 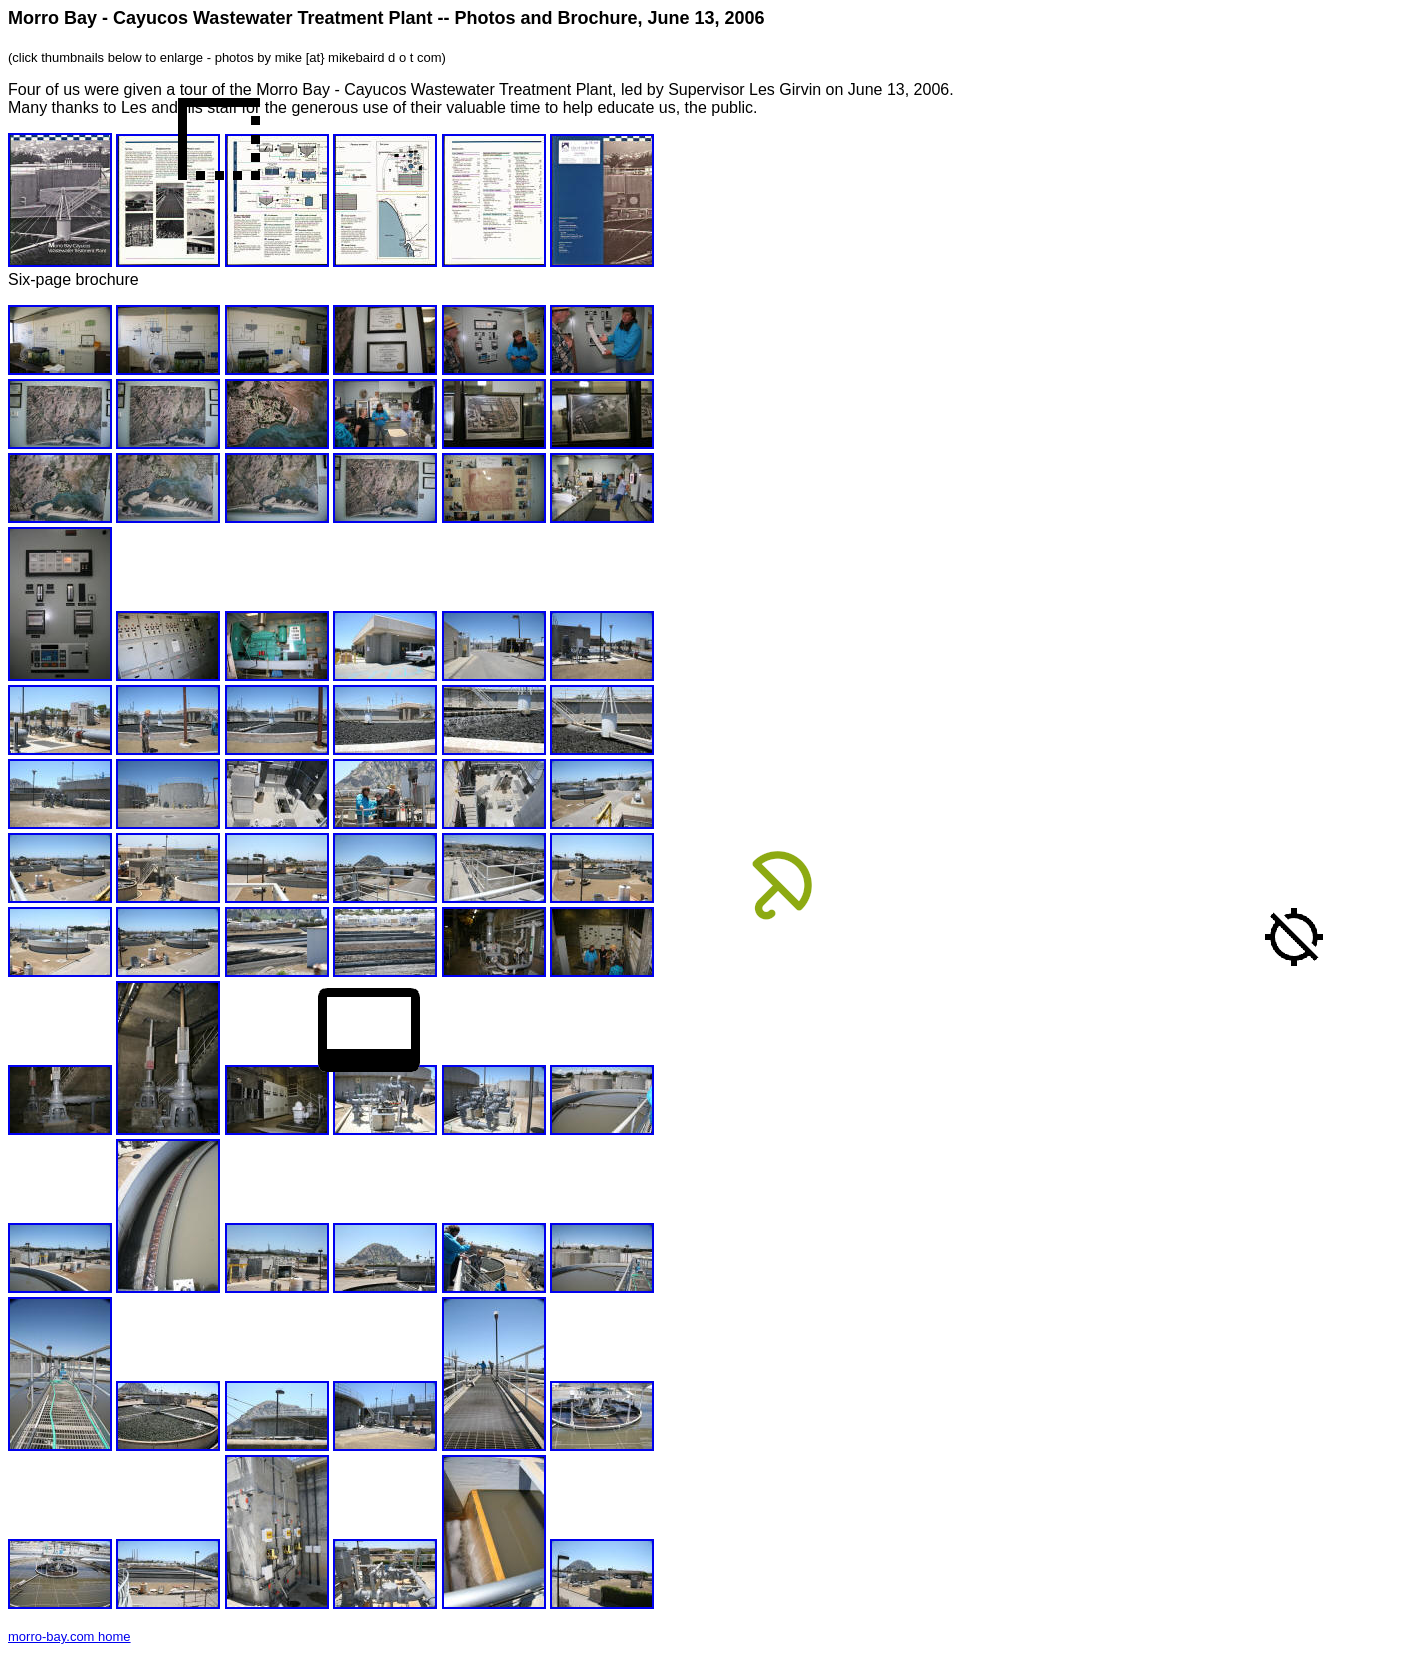 I want to click on location services are disabled, so click(x=1294, y=937).